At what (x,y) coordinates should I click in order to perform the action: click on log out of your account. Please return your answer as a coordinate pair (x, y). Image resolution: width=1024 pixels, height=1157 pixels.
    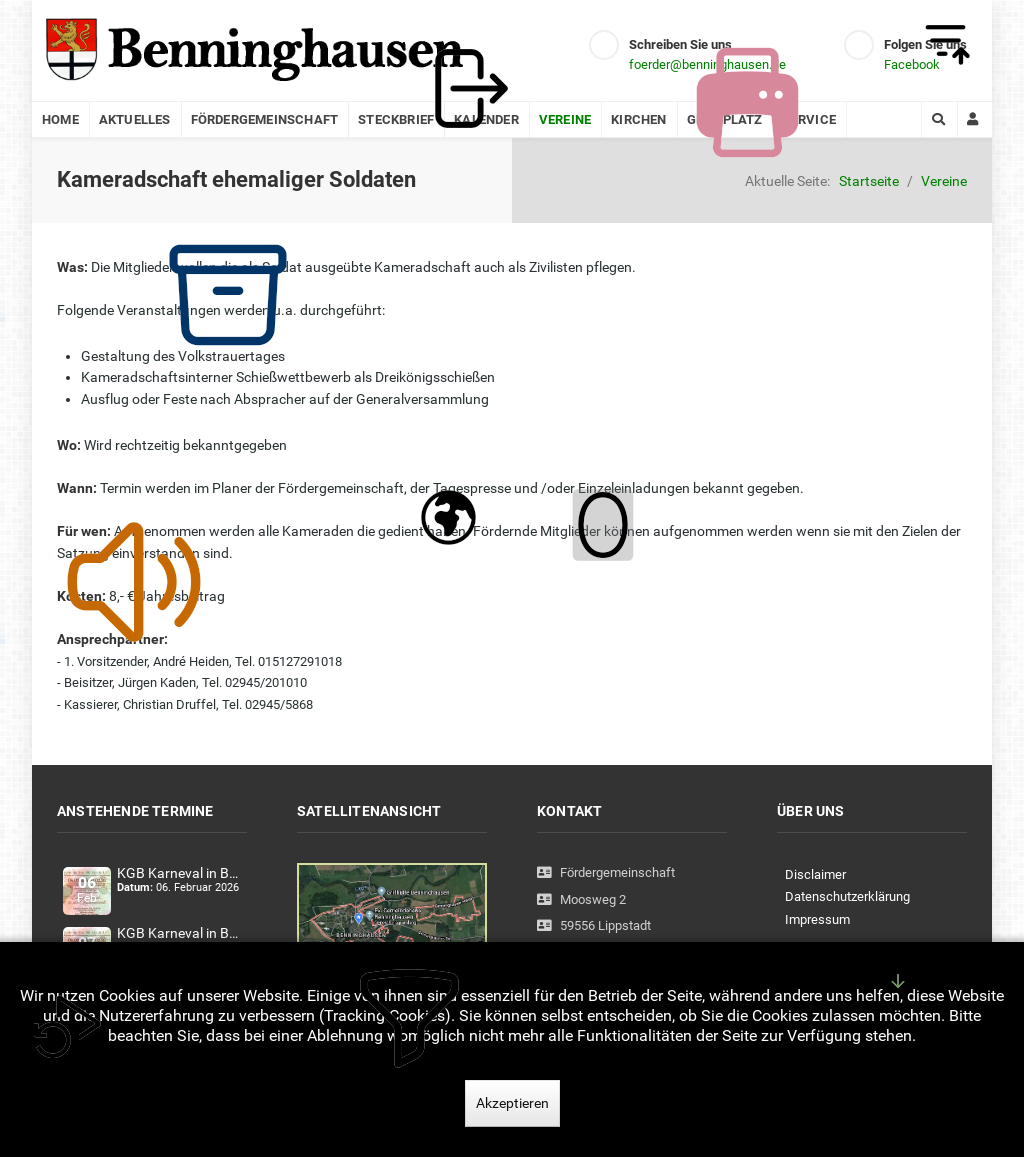
    Looking at the image, I should click on (465, 88).